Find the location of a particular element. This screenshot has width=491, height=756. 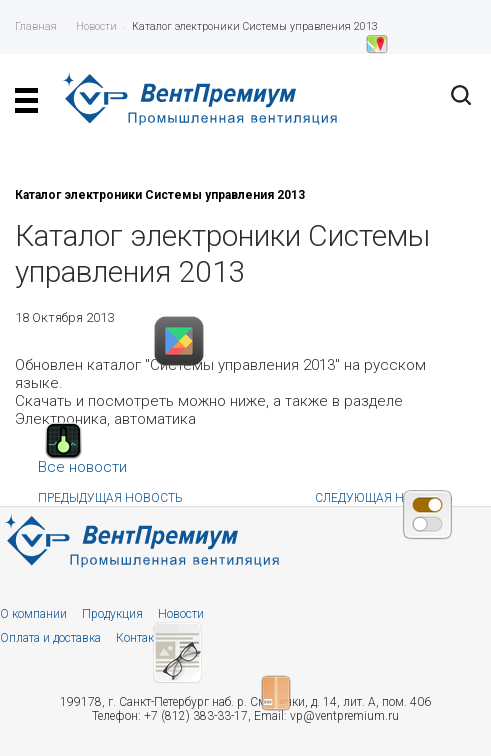

install a new application or software package is located at coordinates (276, 693).